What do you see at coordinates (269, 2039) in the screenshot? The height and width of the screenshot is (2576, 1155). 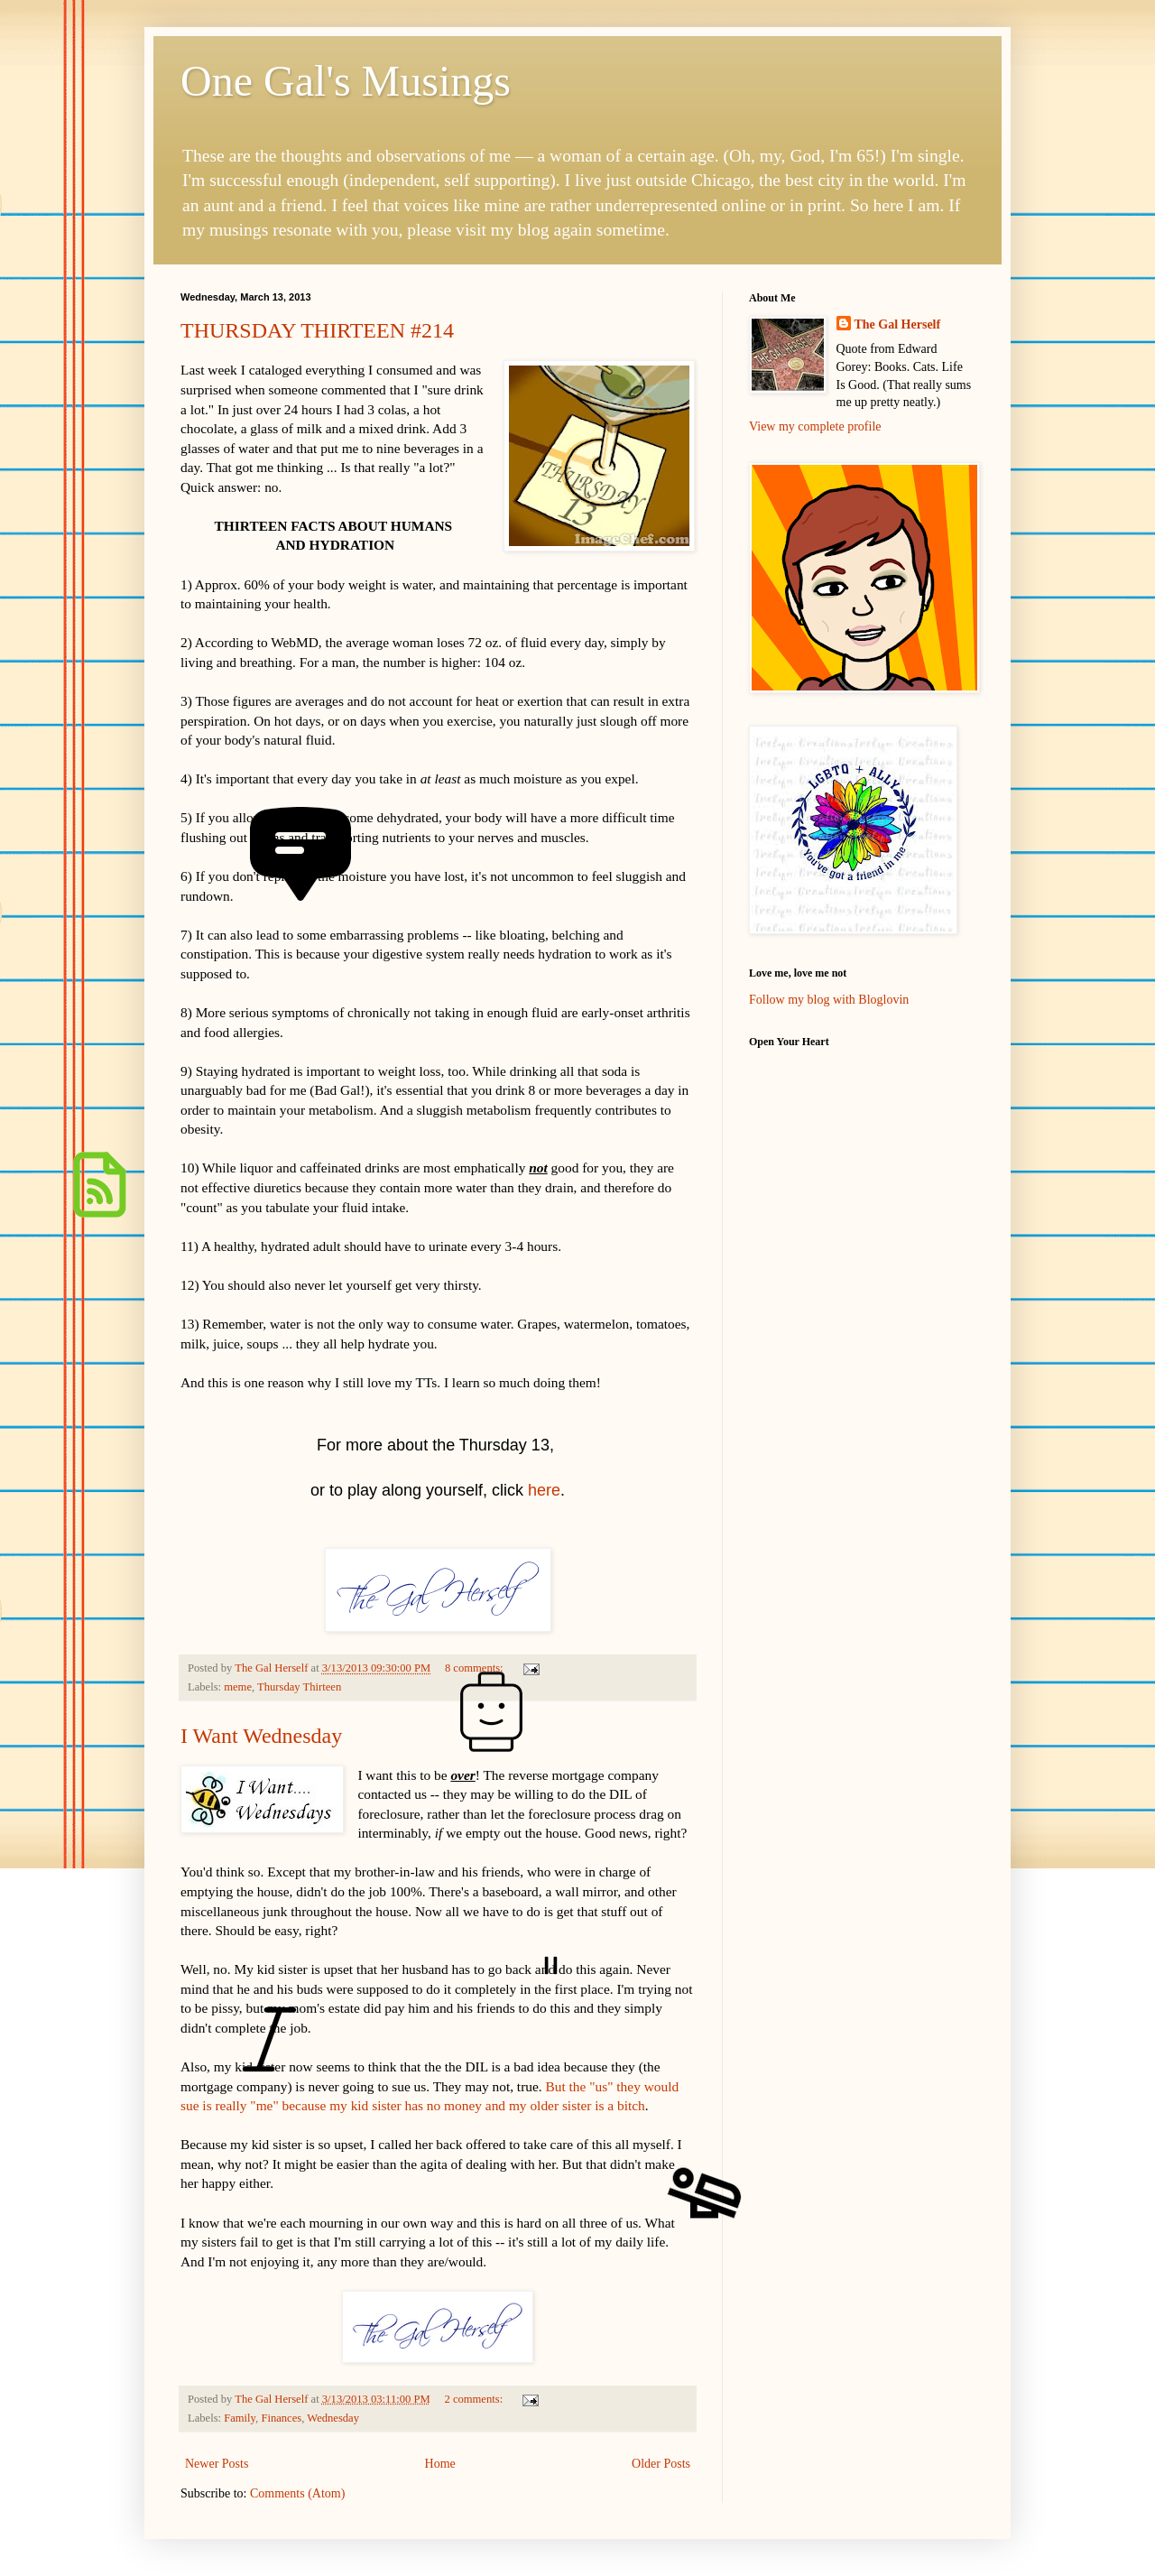 I see `apply italic formatting to selected text` at bounding box center [269, 2039].